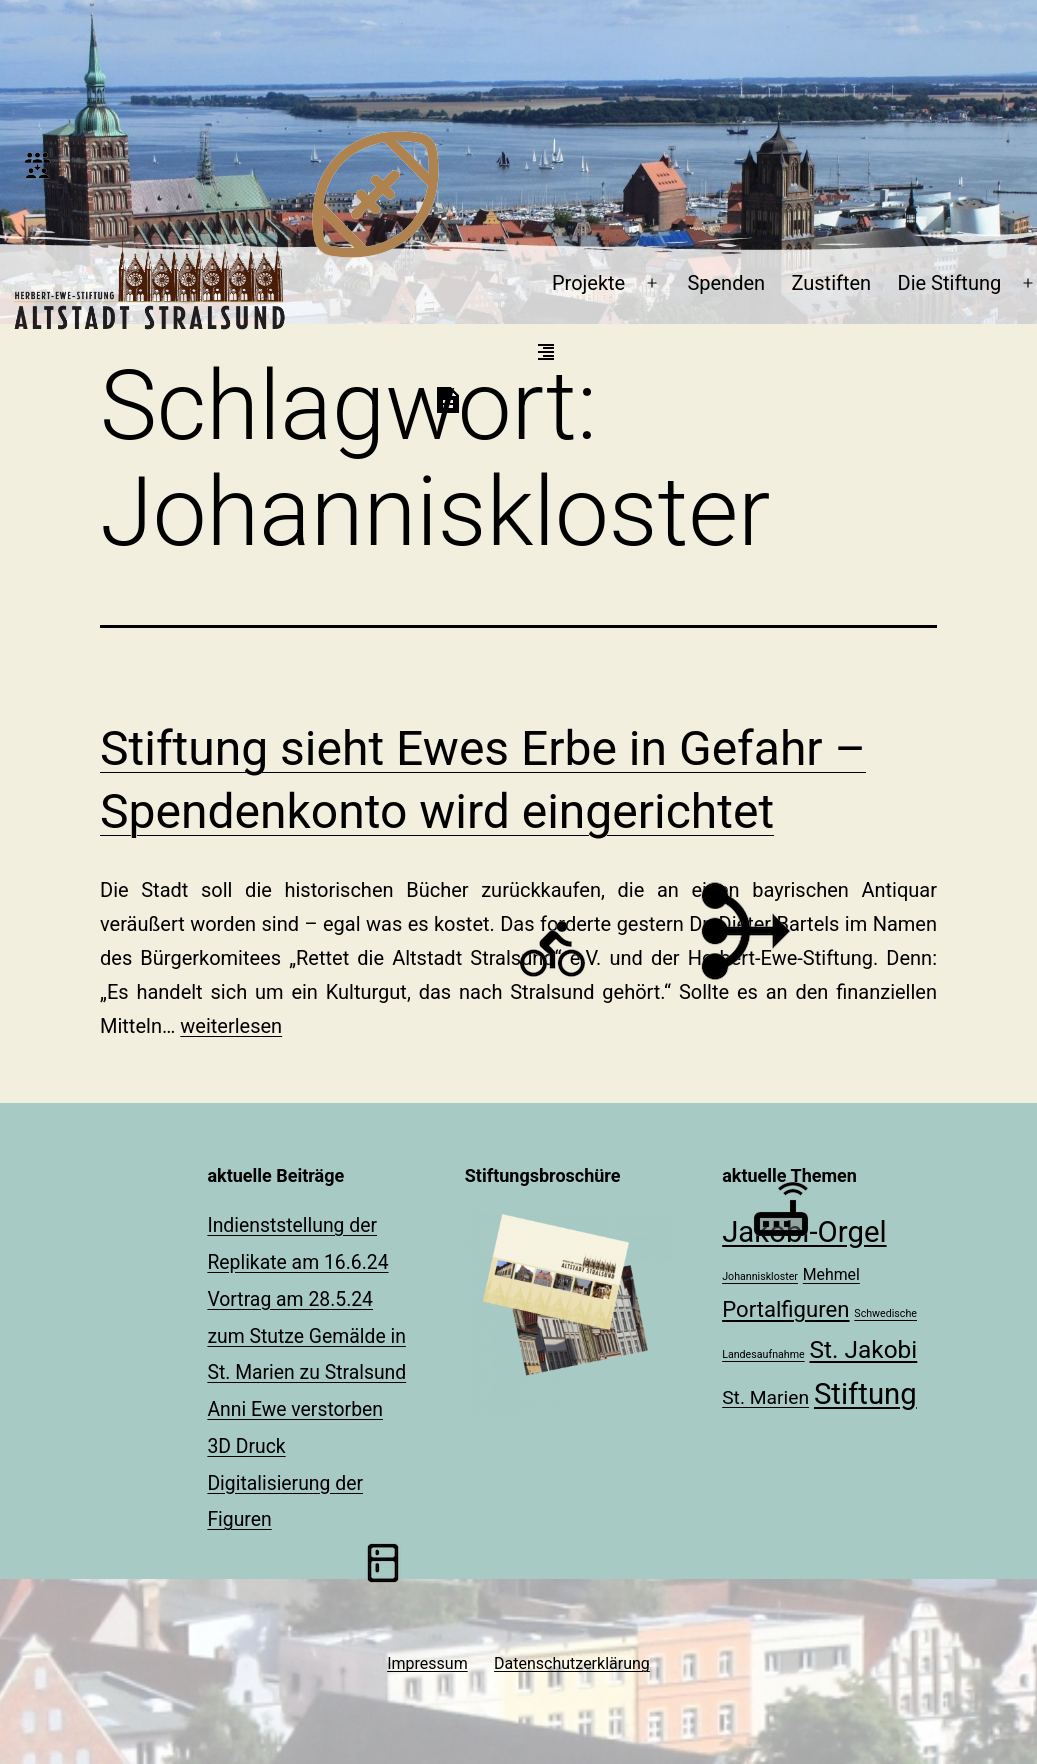  Describe the element at coordinates (552, 949) in the screenshot. I see `get cycling directions` at that location.